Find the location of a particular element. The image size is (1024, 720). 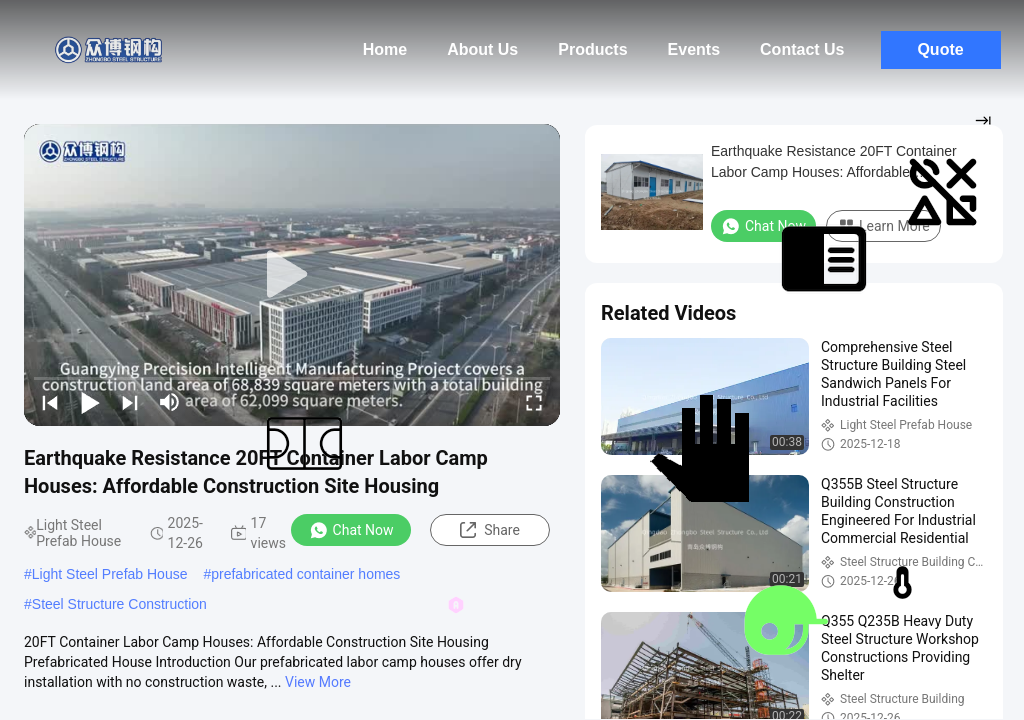

move cursor to end of line is located at coordinates (983, 120).